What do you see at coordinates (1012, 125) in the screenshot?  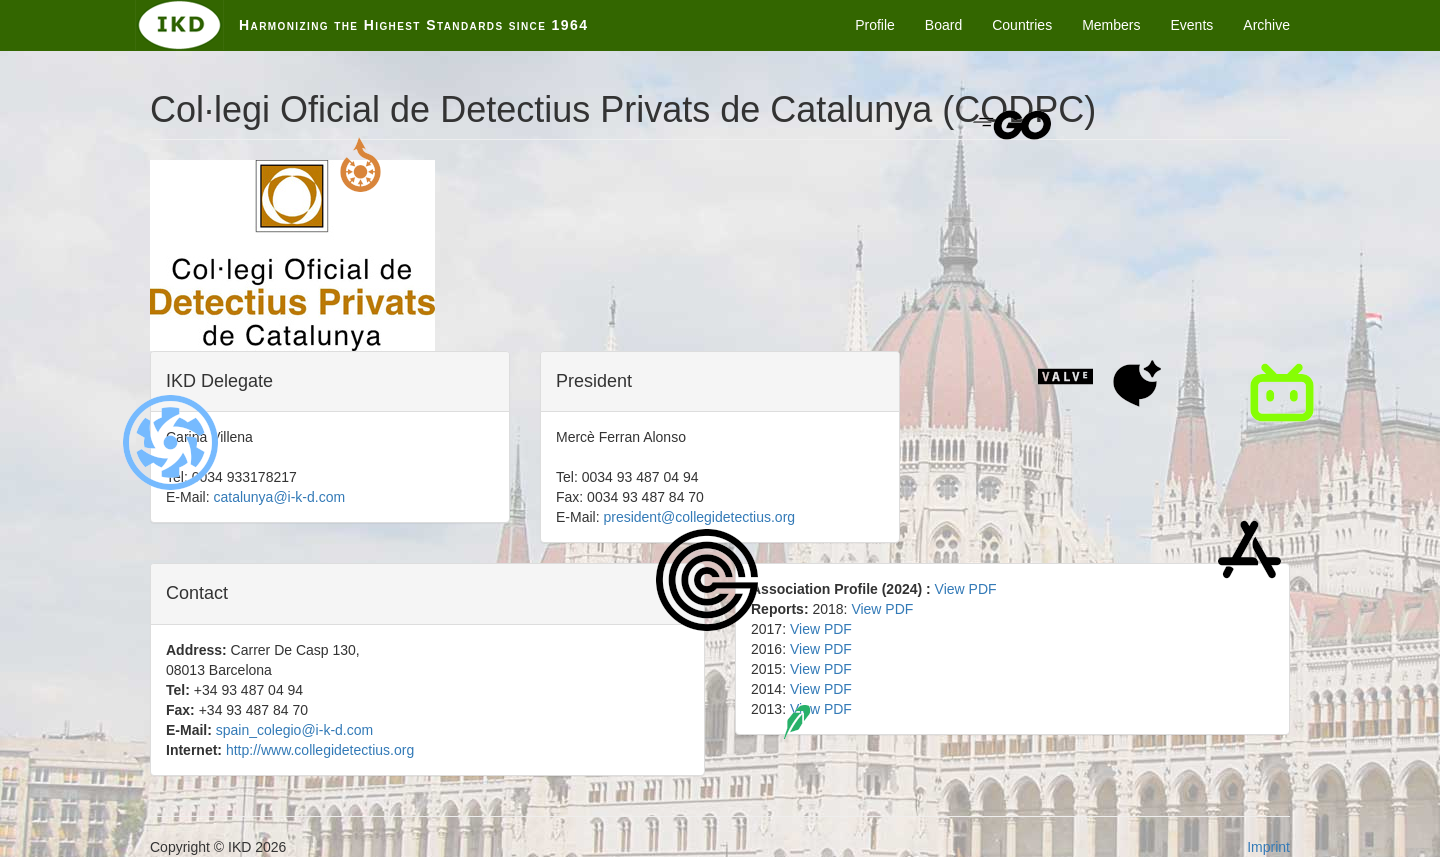 I see `go programming language logo` at bounding box center [1012, 125].